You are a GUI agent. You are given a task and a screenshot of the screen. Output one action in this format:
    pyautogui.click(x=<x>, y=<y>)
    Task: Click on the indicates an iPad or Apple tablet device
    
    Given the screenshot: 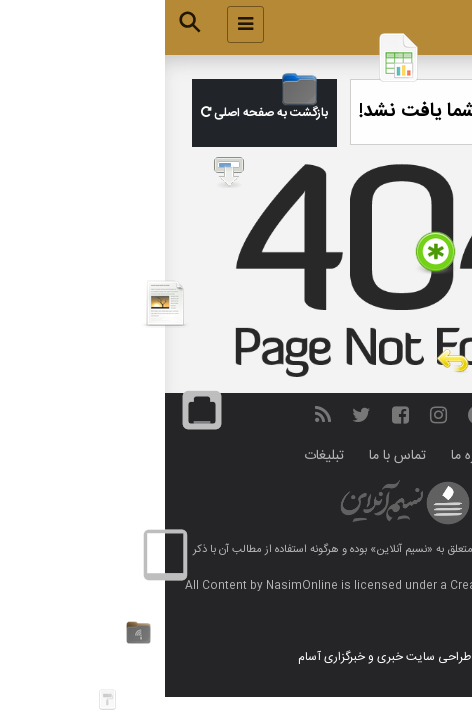 What is the action you would take?
    pyautogui.click(x=169, y=555)
    